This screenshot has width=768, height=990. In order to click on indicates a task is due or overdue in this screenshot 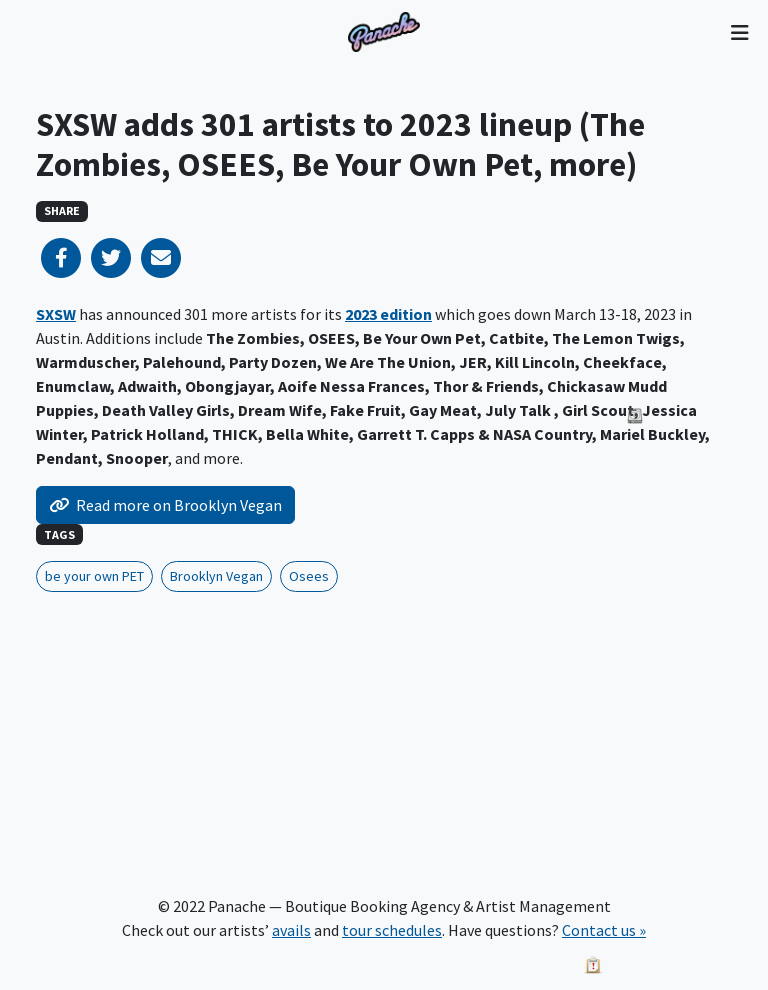, I will do `click(593, 965)`.